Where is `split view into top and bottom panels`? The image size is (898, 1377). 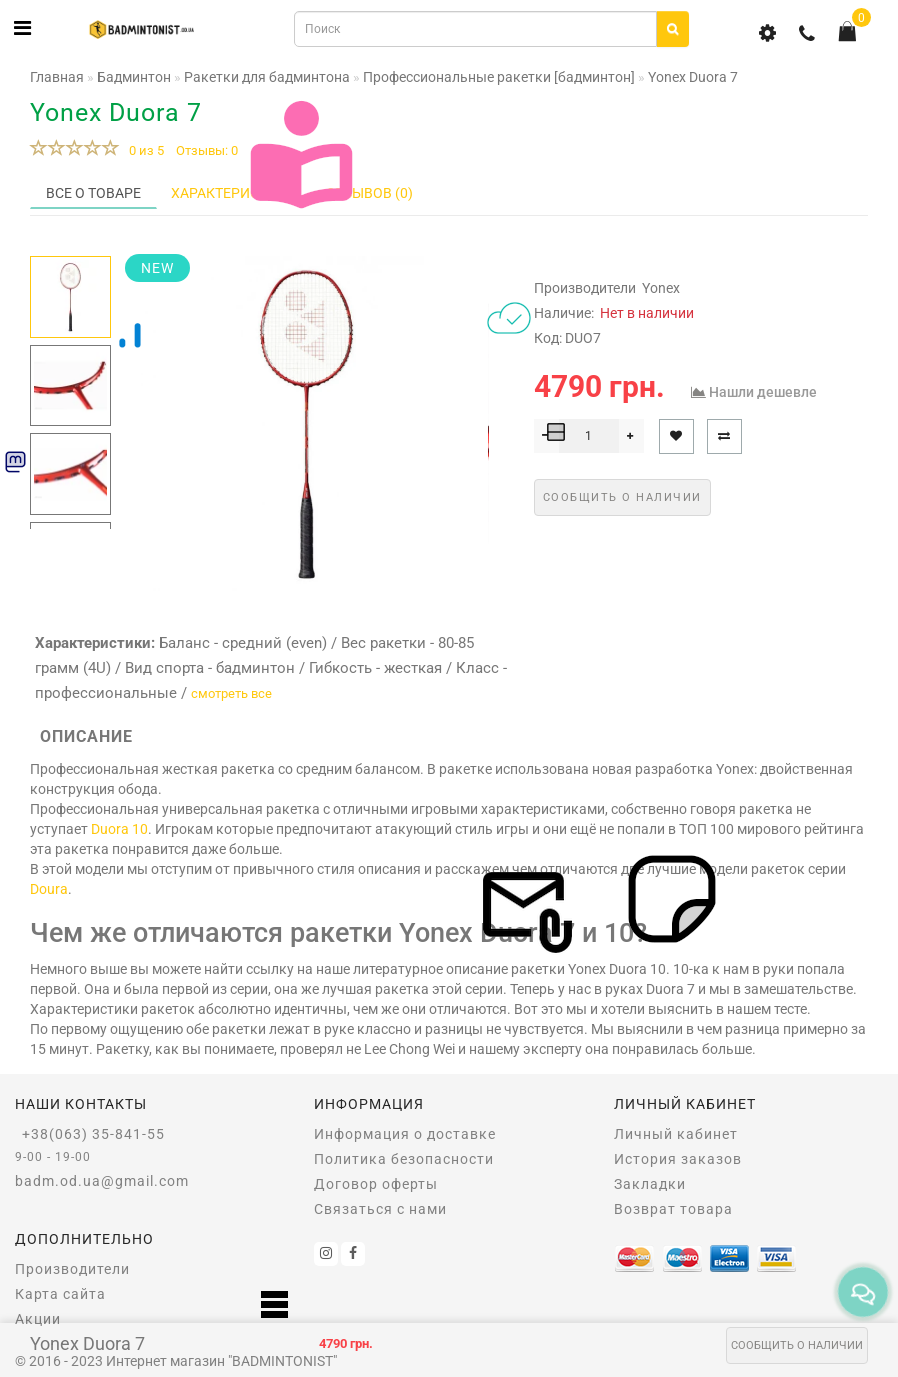
split view into top and bottom panels is located at coordinates (556, 432).